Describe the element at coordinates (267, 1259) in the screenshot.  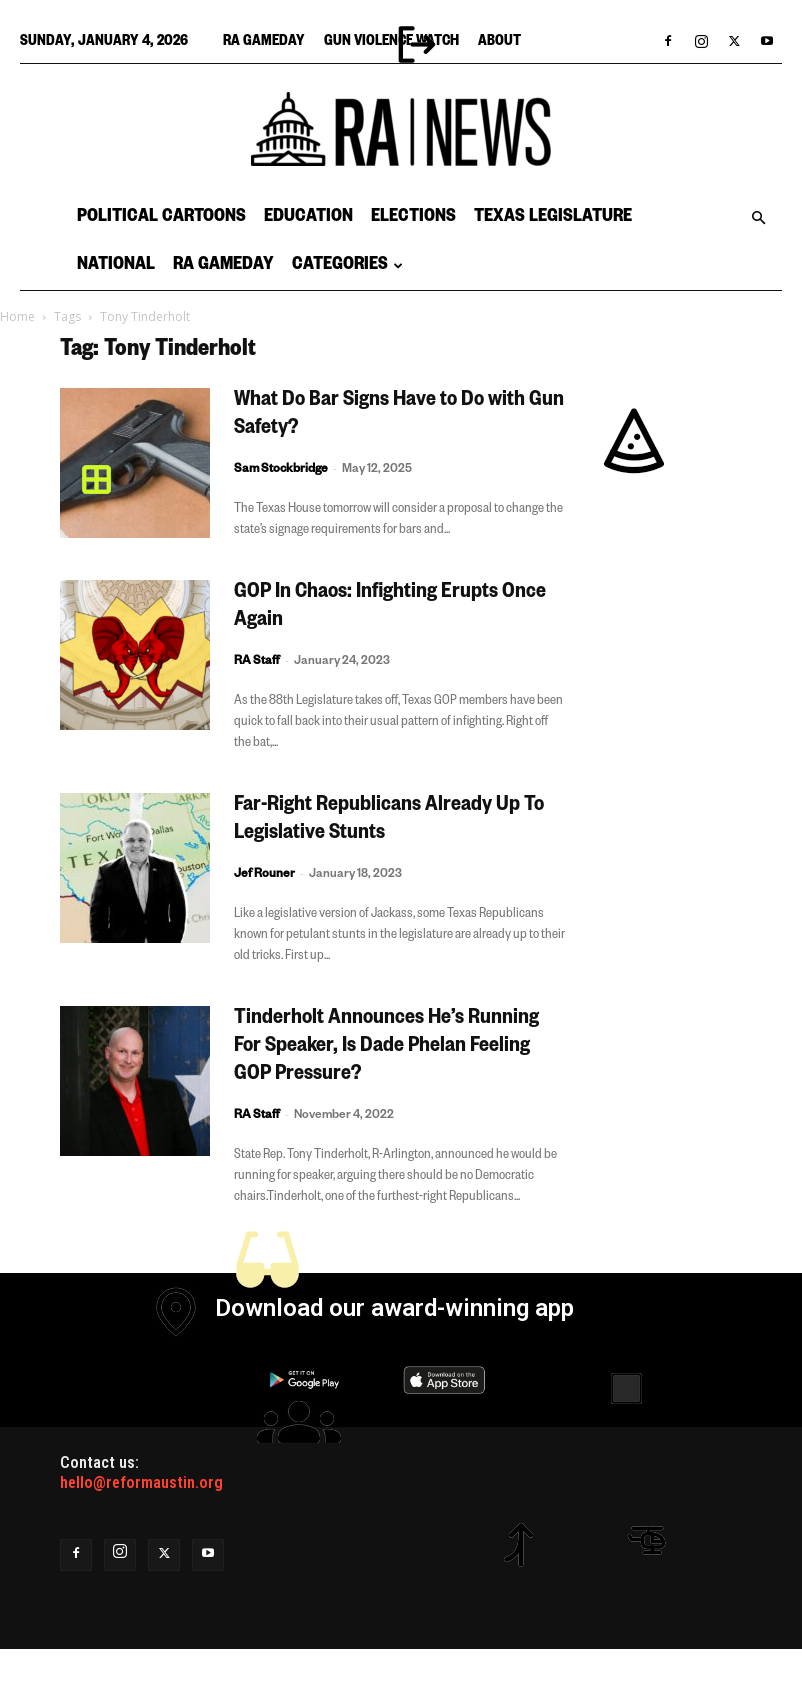
I see `toggle sun protection or outdoor mode` at that location.